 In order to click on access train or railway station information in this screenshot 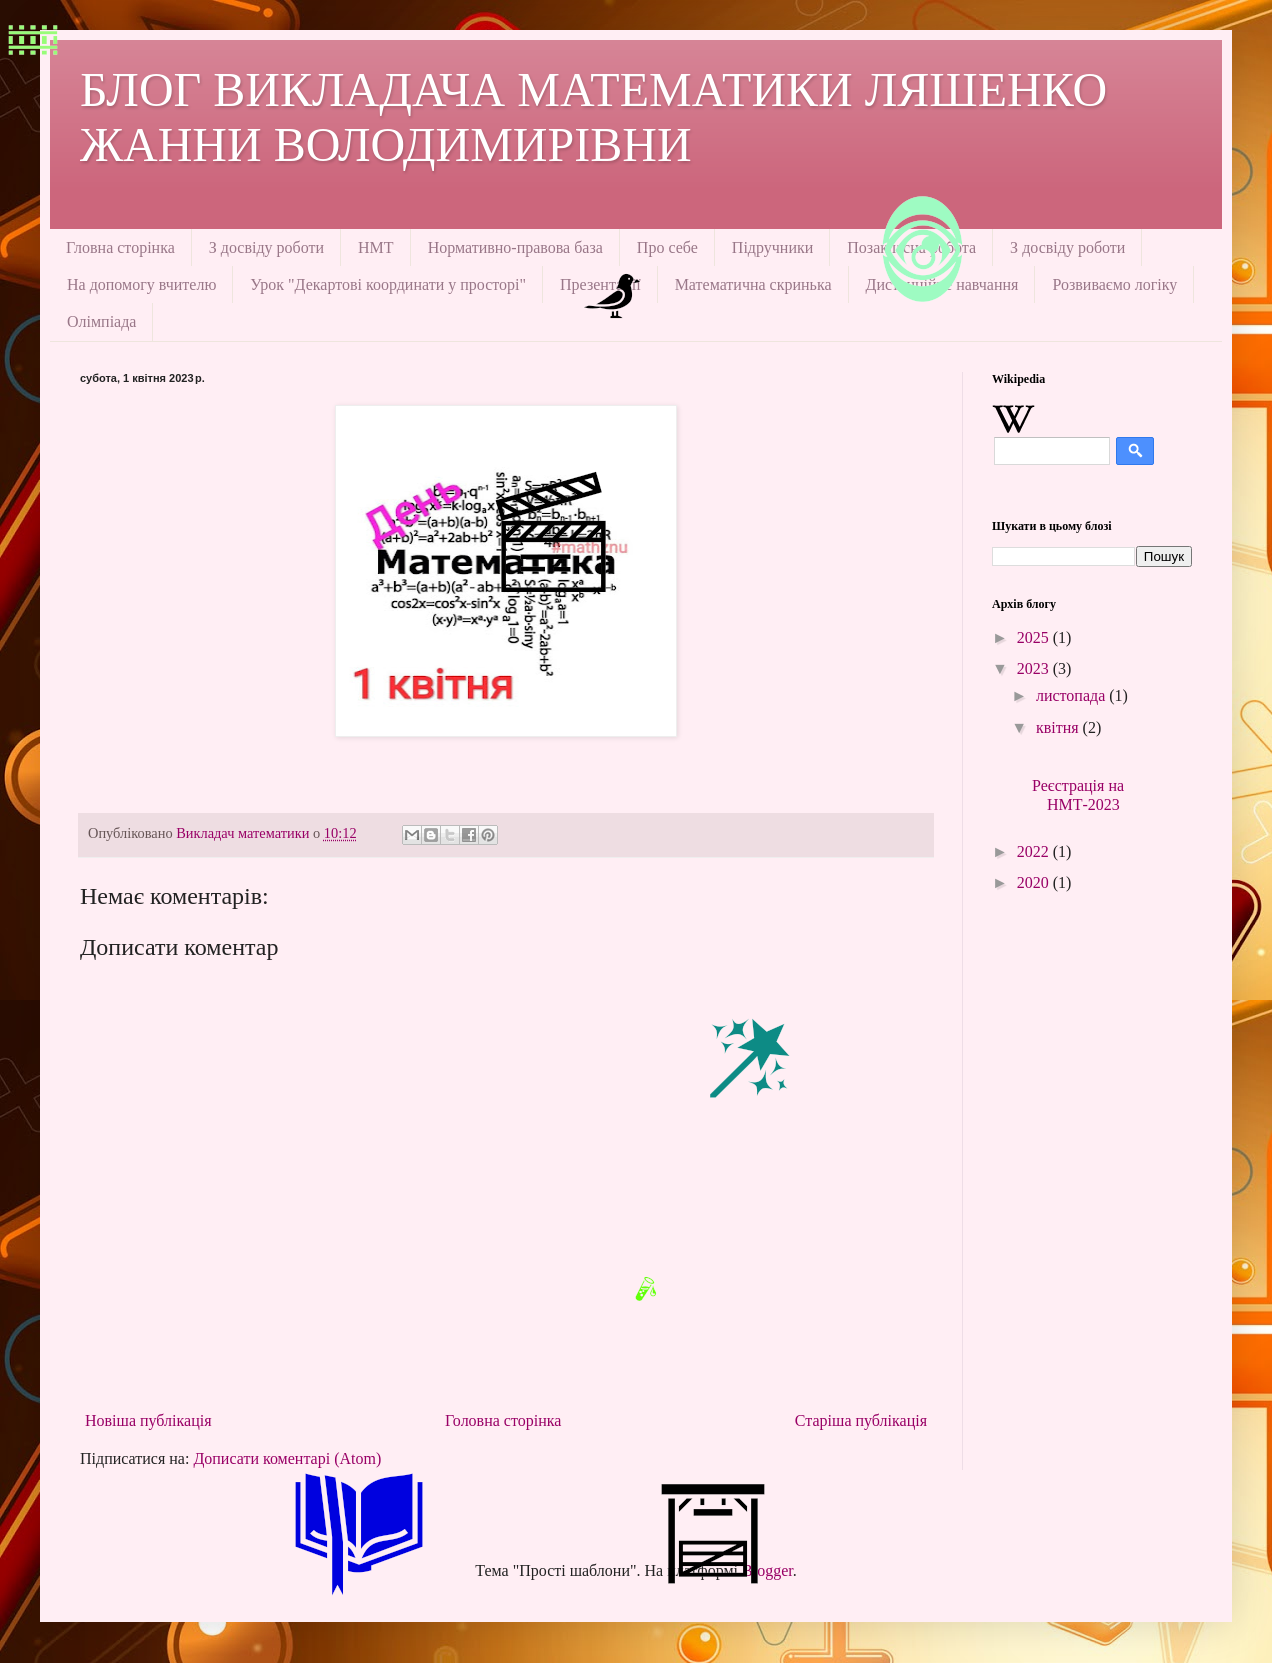, I will do `click(33, 40)`.